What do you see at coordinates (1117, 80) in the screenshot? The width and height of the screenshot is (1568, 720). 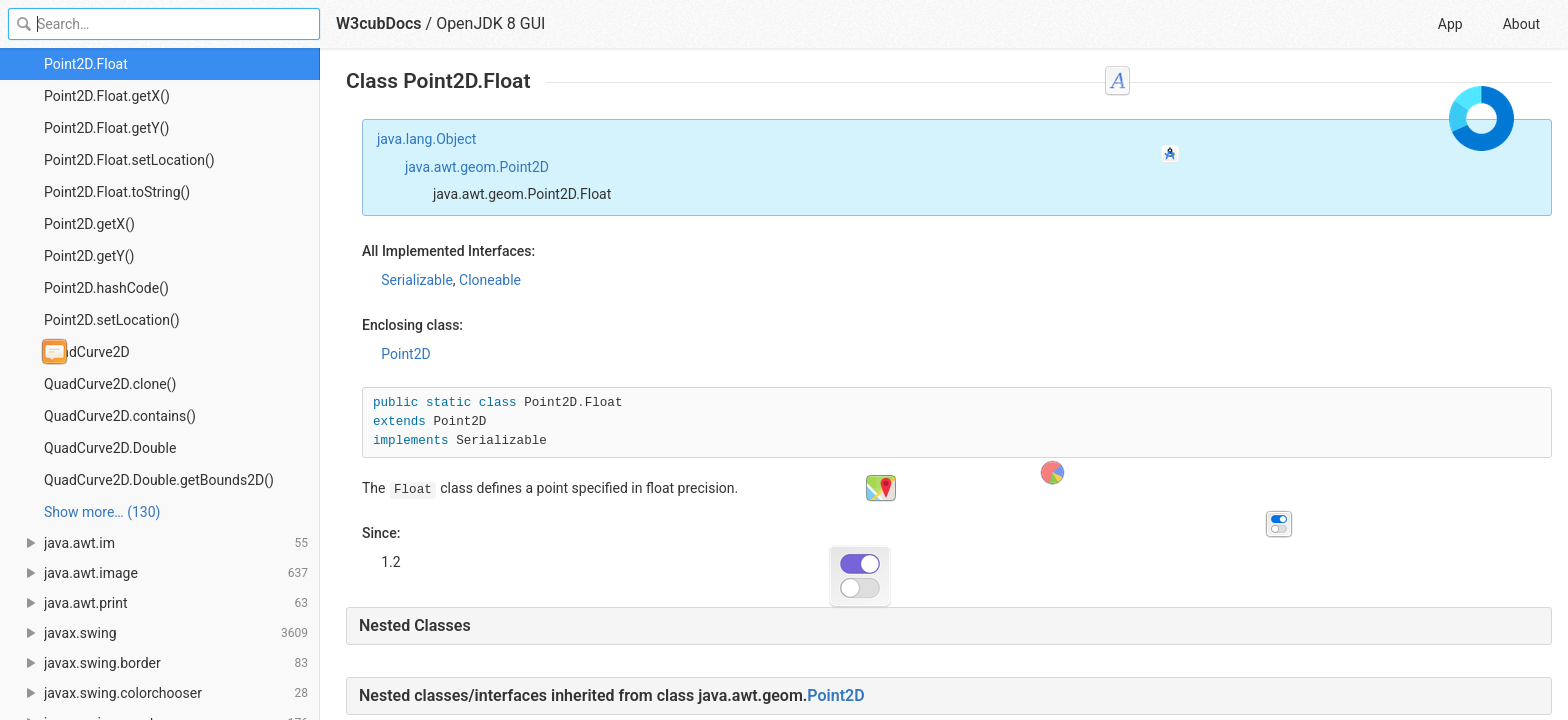 I see `an OpenType font file` at bounding box center [1117, 80].